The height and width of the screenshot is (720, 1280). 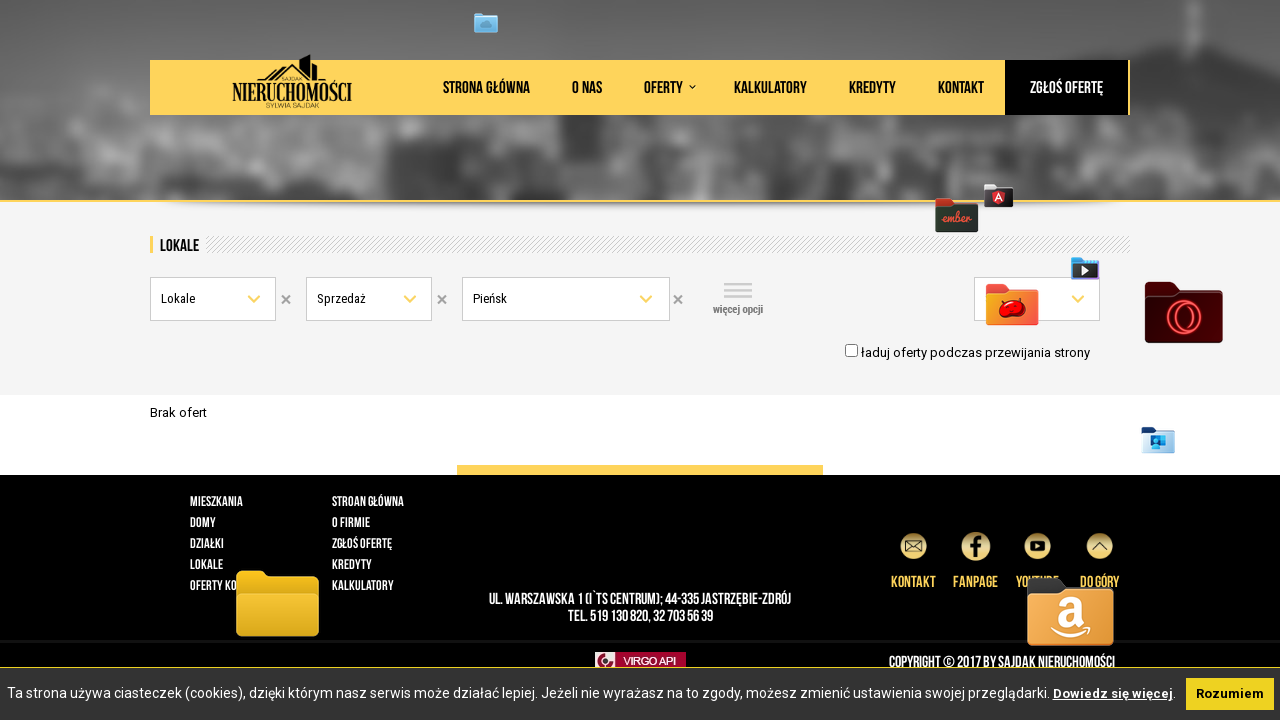 What do you see at coordinates (1183, 314) in the screenshot?
I see `open Opera GX browser files folder` at bounding box center [1183, 314].